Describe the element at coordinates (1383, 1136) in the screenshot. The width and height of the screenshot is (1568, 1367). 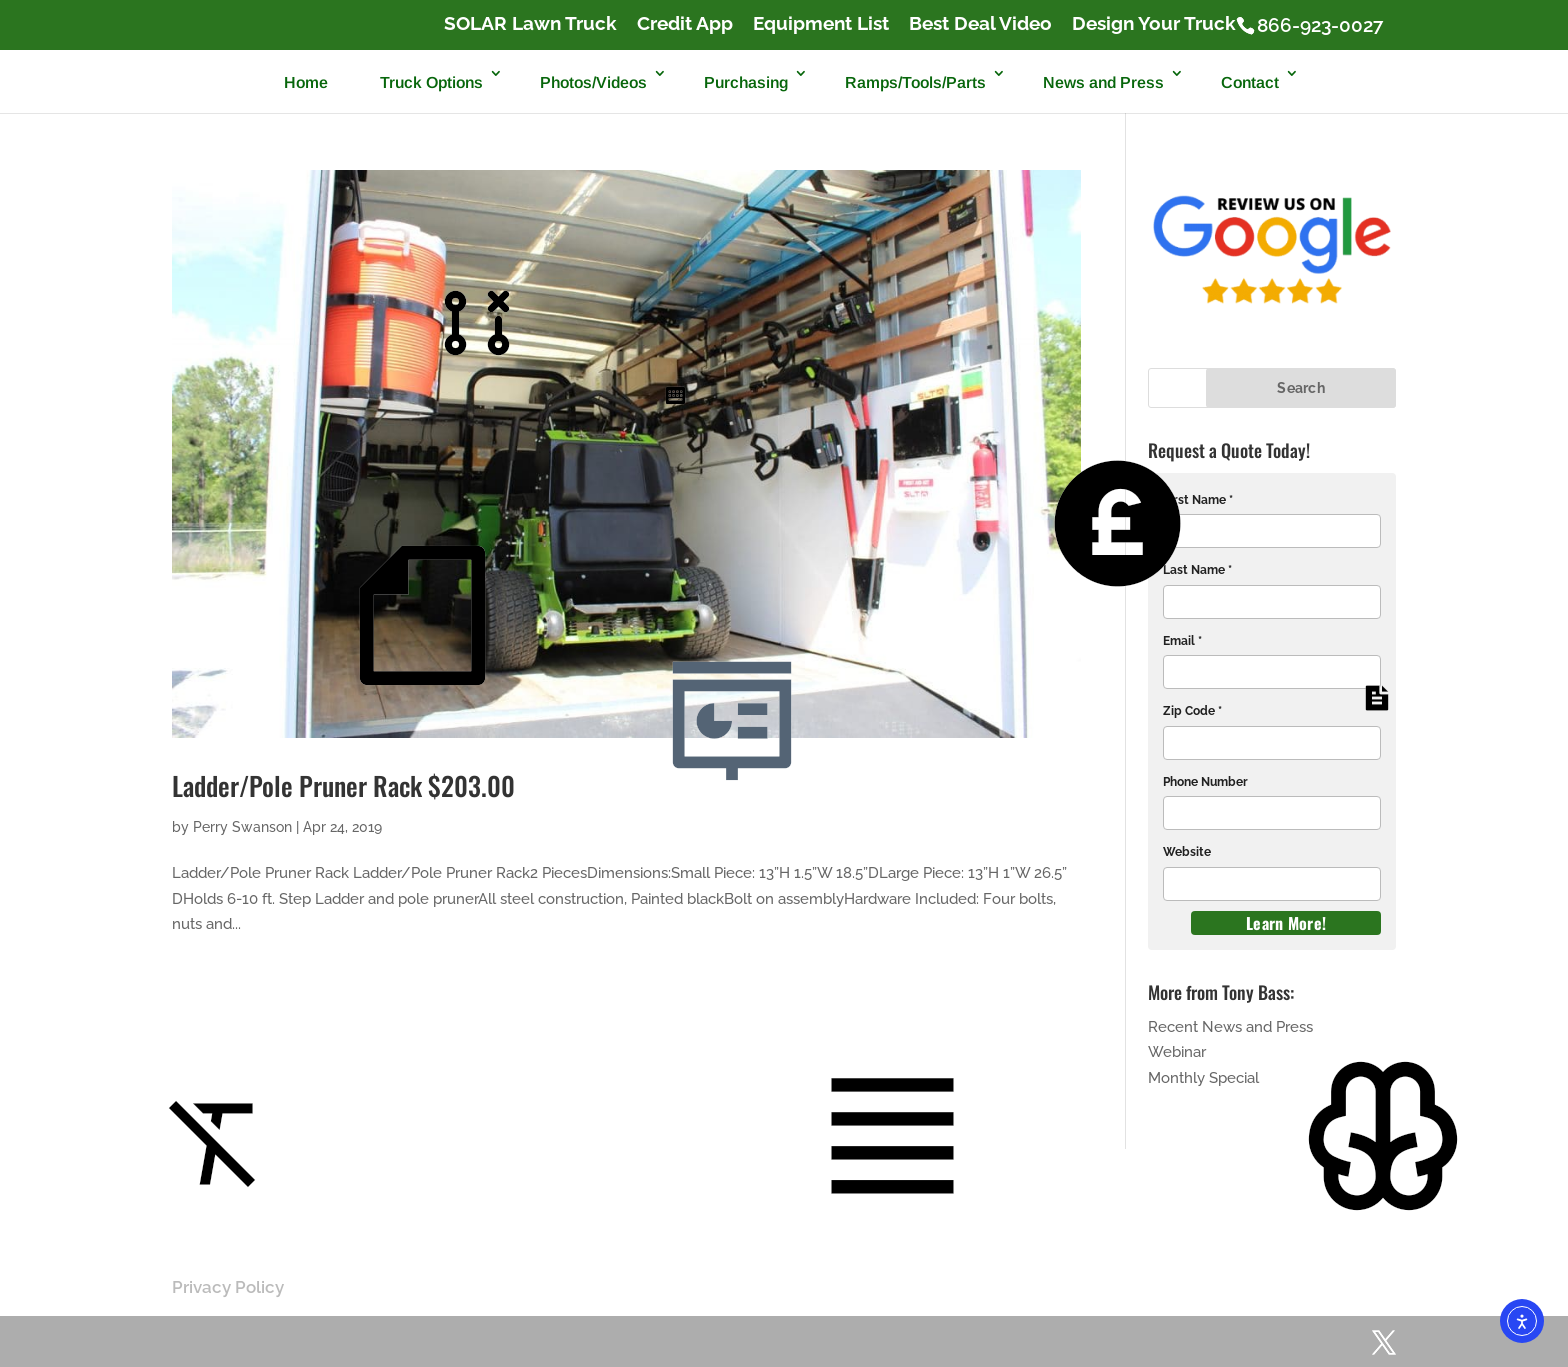
I see `access cognitive or AI-powered features` at that location.